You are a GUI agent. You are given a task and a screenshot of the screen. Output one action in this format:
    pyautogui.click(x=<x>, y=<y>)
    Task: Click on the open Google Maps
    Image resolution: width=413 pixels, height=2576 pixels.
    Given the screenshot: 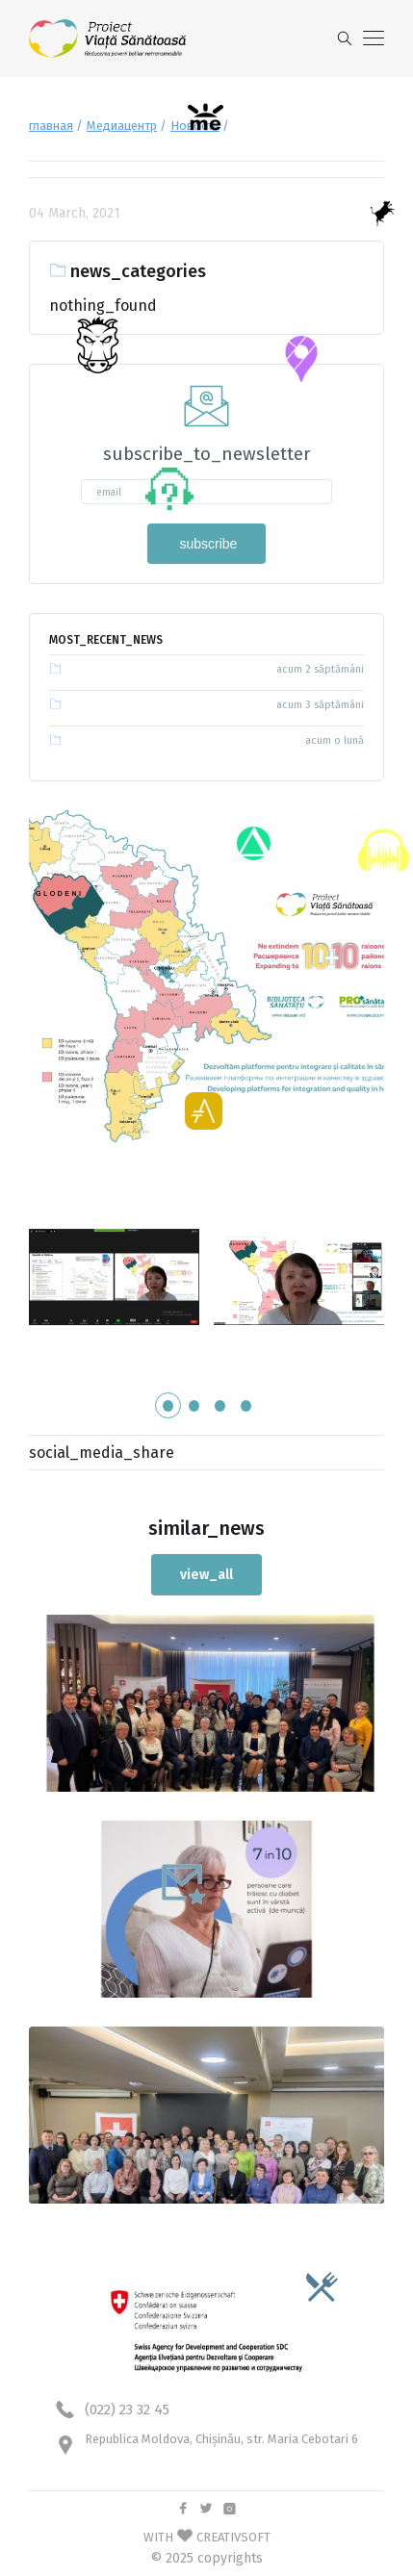 What is the action you would take?
    pyautogui.click(x=301, y=359)
    